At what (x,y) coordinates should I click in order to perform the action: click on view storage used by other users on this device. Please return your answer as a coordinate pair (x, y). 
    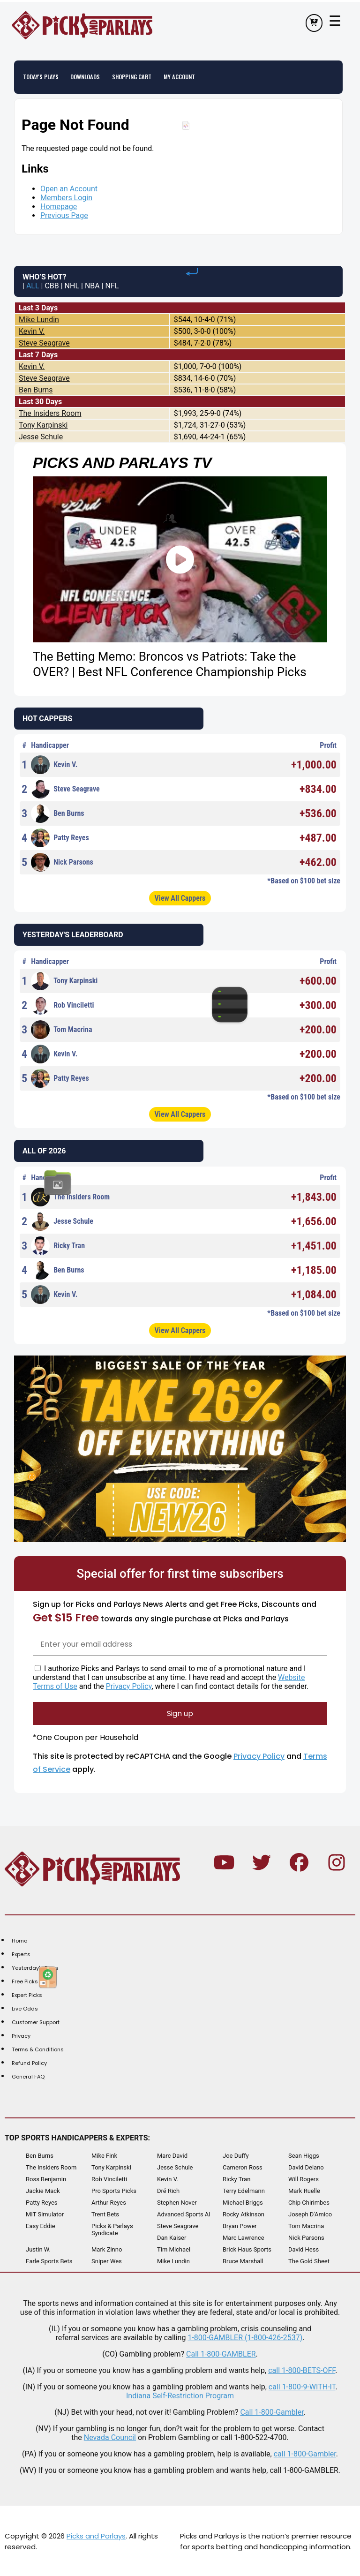
    Looking at the image, I should click on (170, 518).